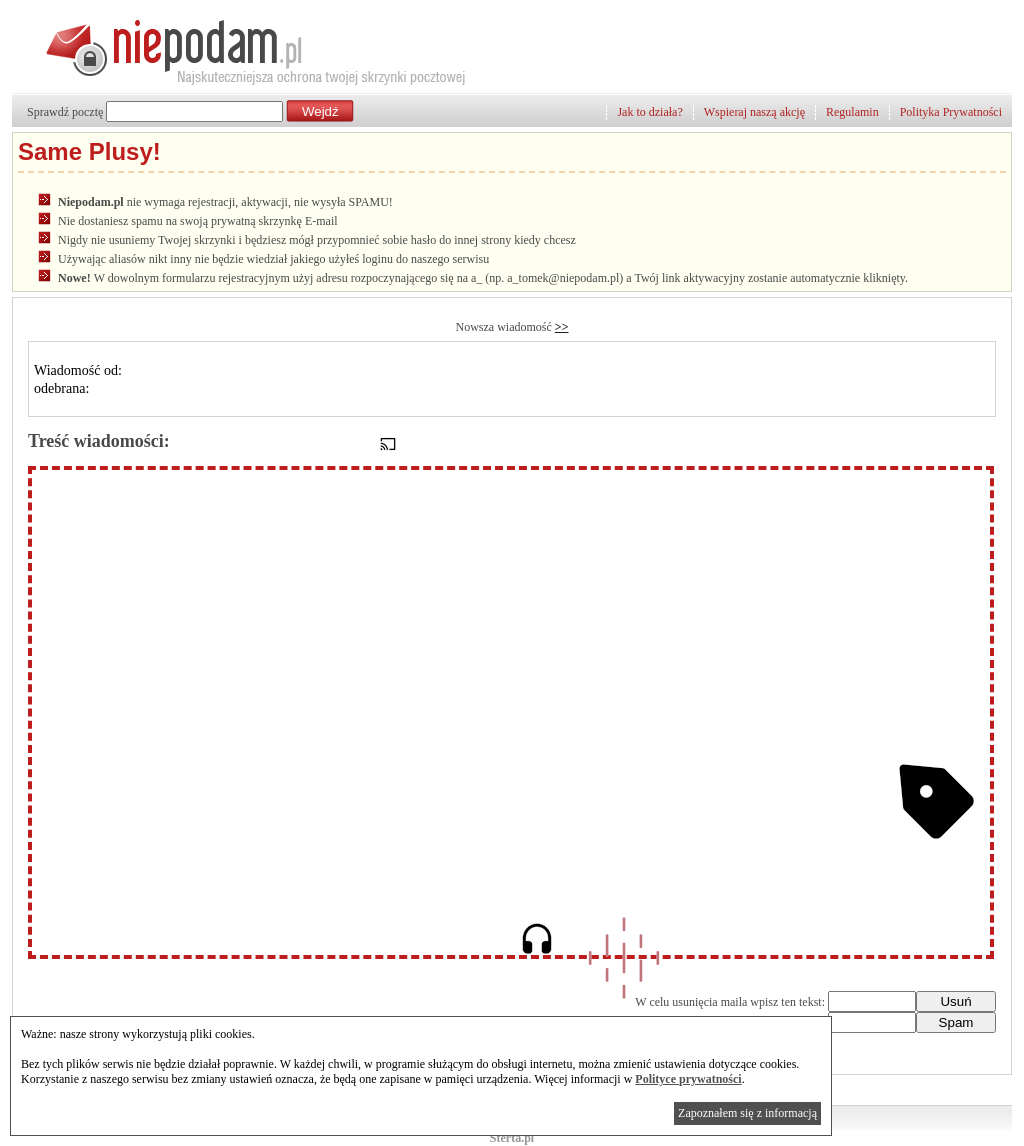 The height and width of the screenshot is (1146, 1024). Describe the element at coordinates (537, 941) in the screenshot. I see `access audio or voice support` at that location.